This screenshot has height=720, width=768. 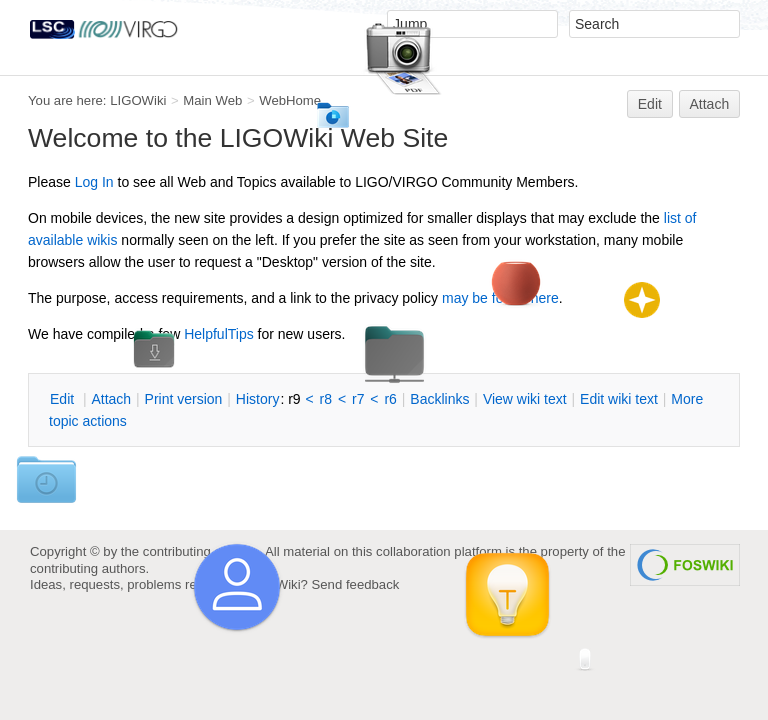 I want to click on access temporary files folder, so click(x=46, y=479).